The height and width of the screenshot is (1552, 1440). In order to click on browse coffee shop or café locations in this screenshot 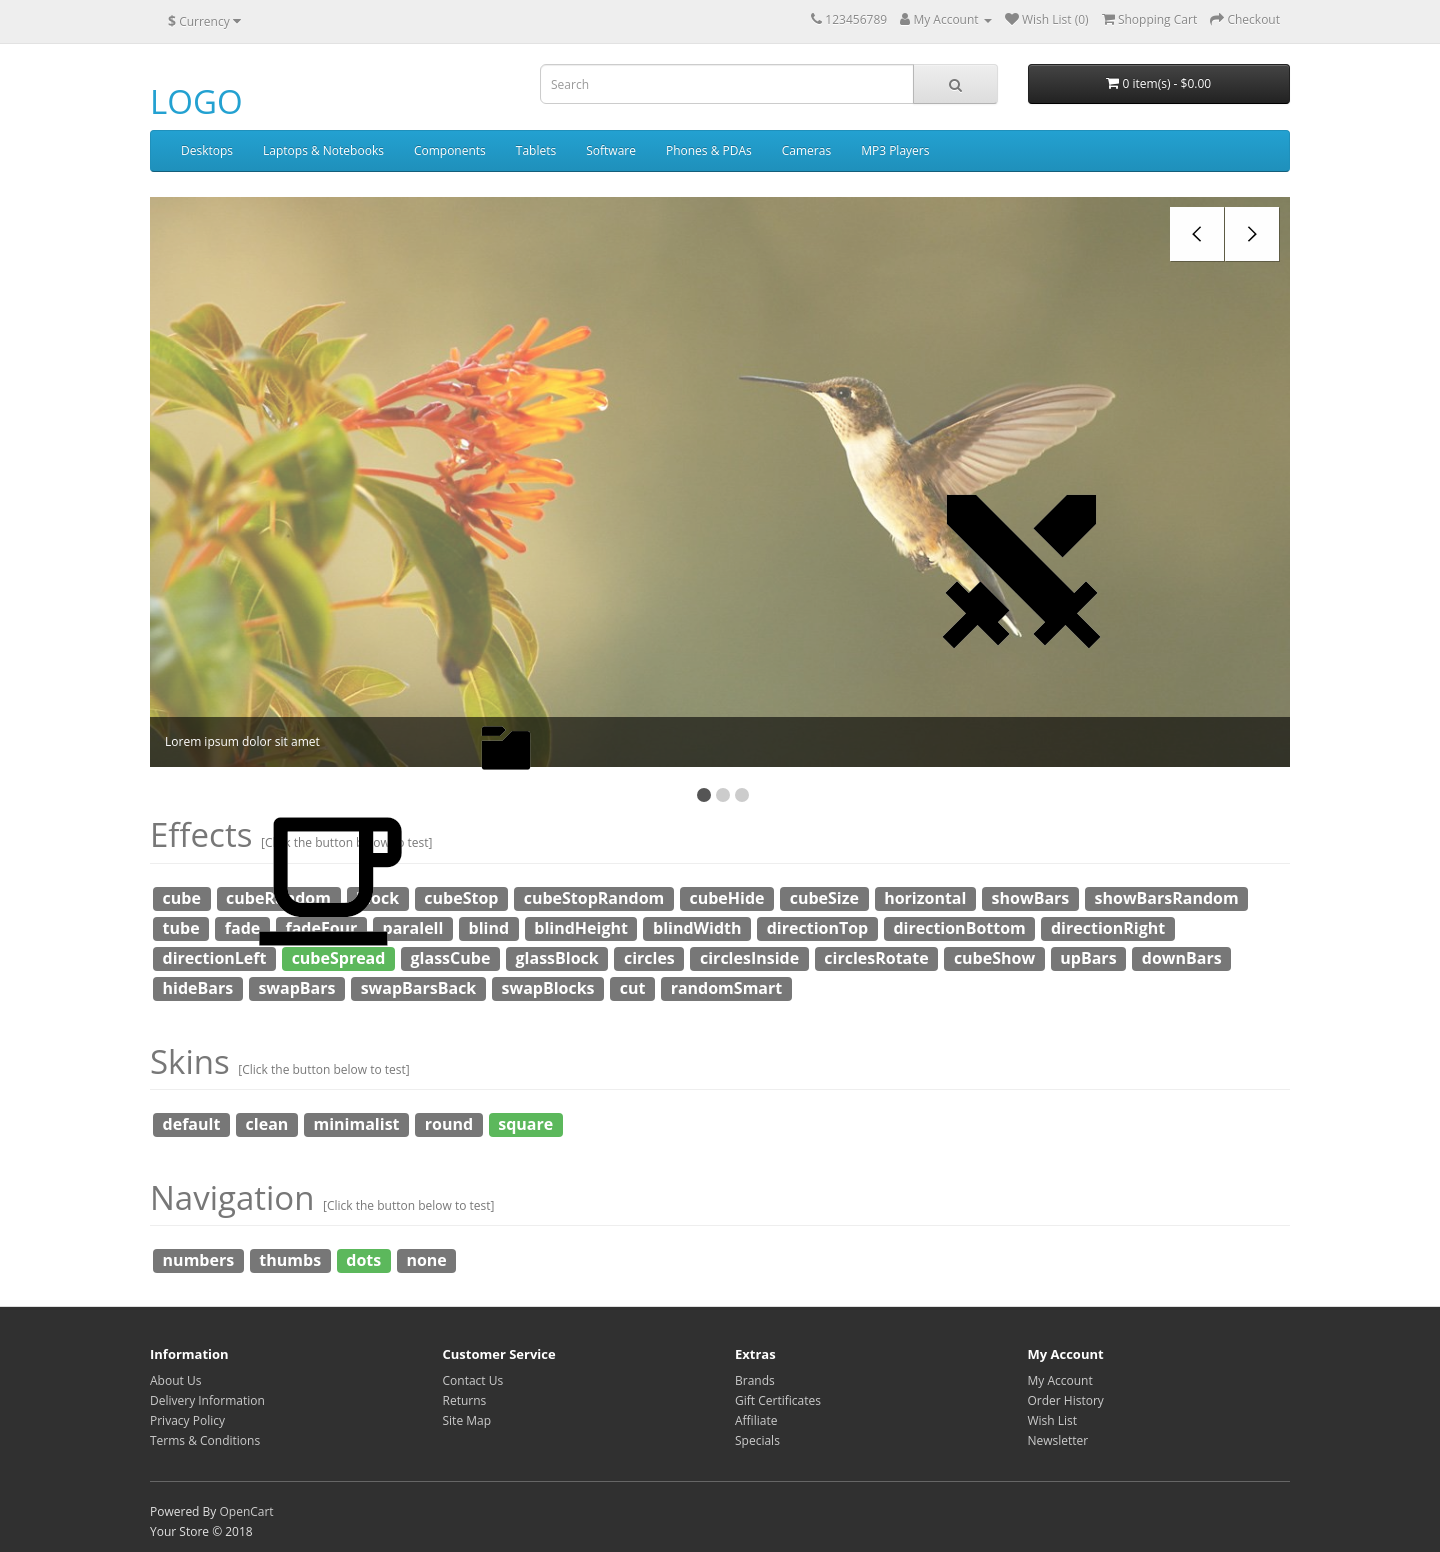, I will do `click(330, 881)`.